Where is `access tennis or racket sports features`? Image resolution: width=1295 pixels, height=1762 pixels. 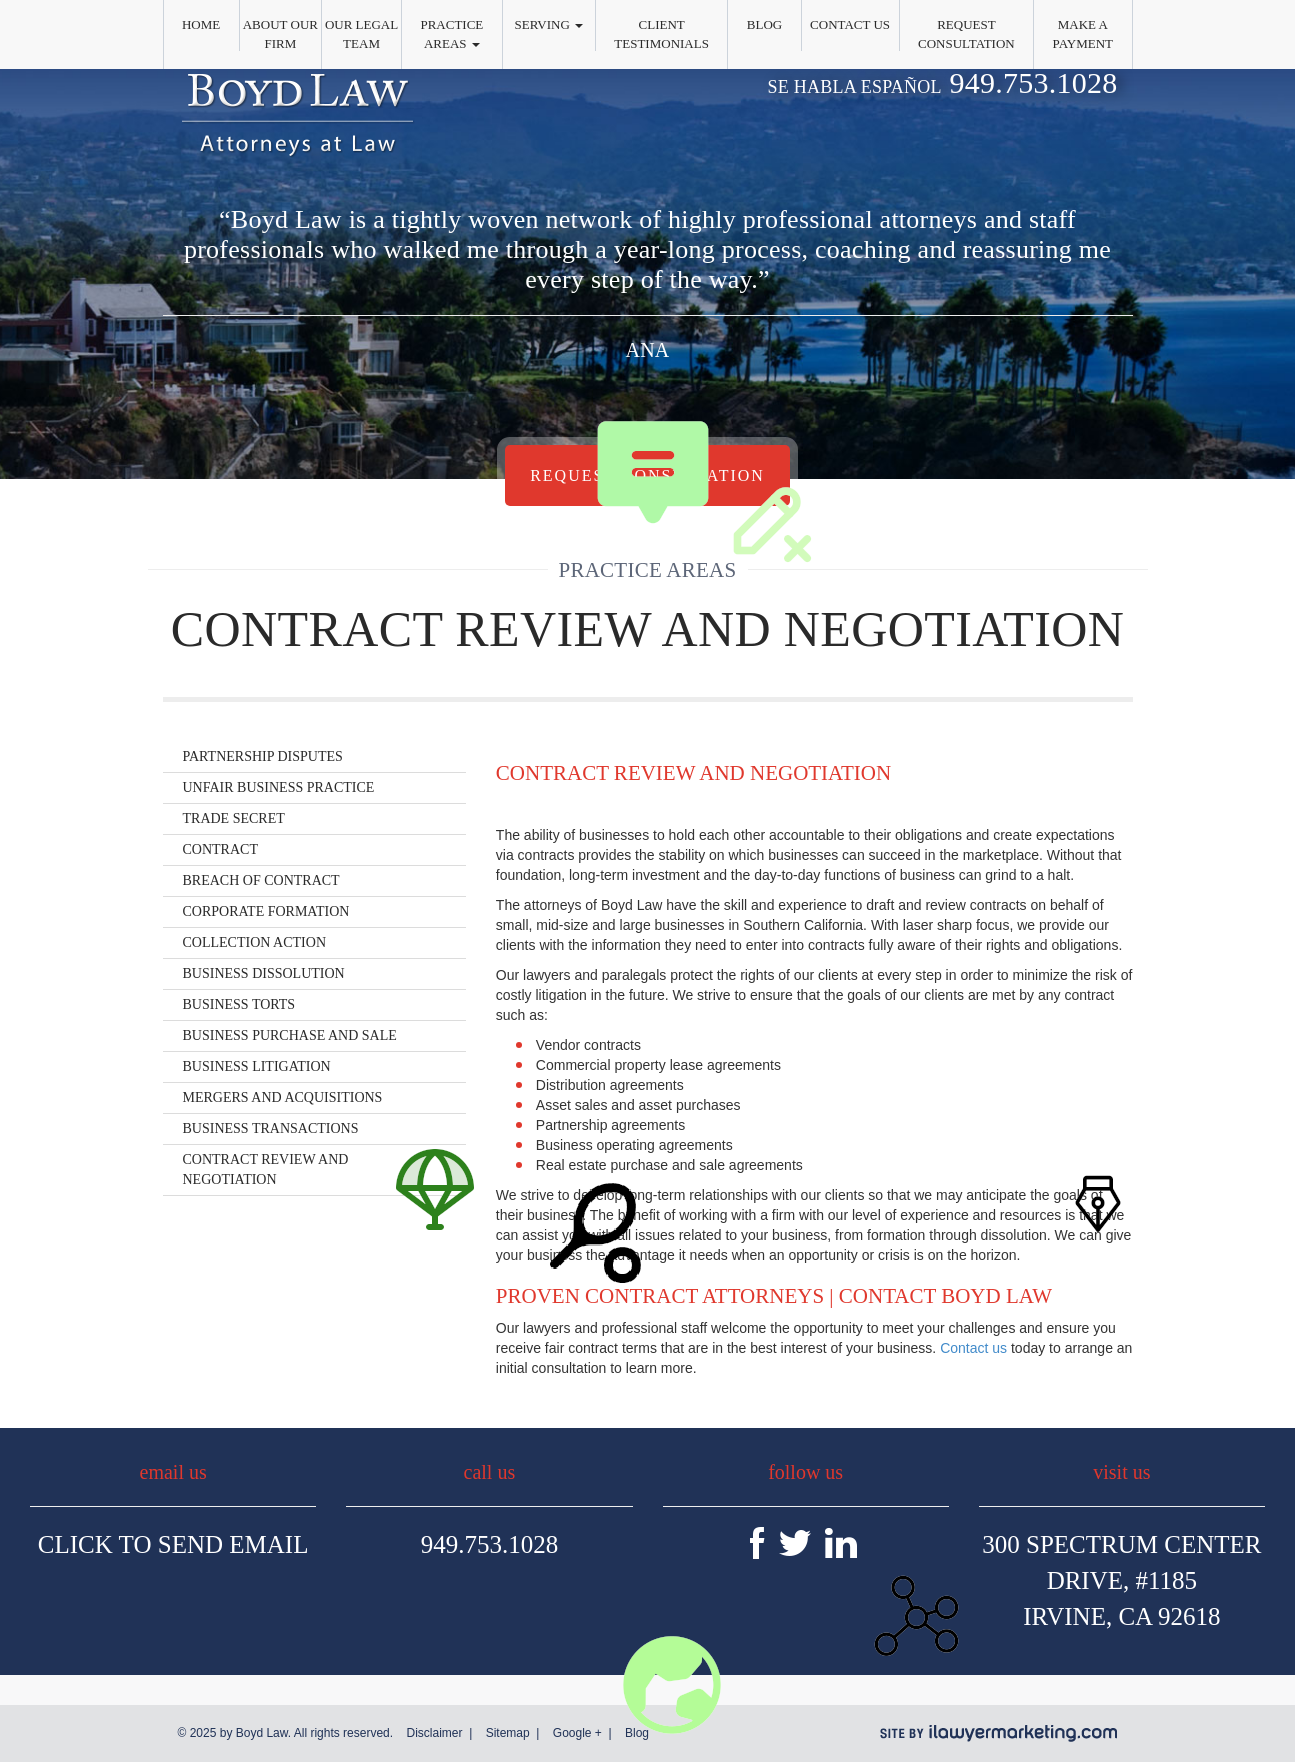 access tennis or racket sports features is located at coordinates (595, 1233).